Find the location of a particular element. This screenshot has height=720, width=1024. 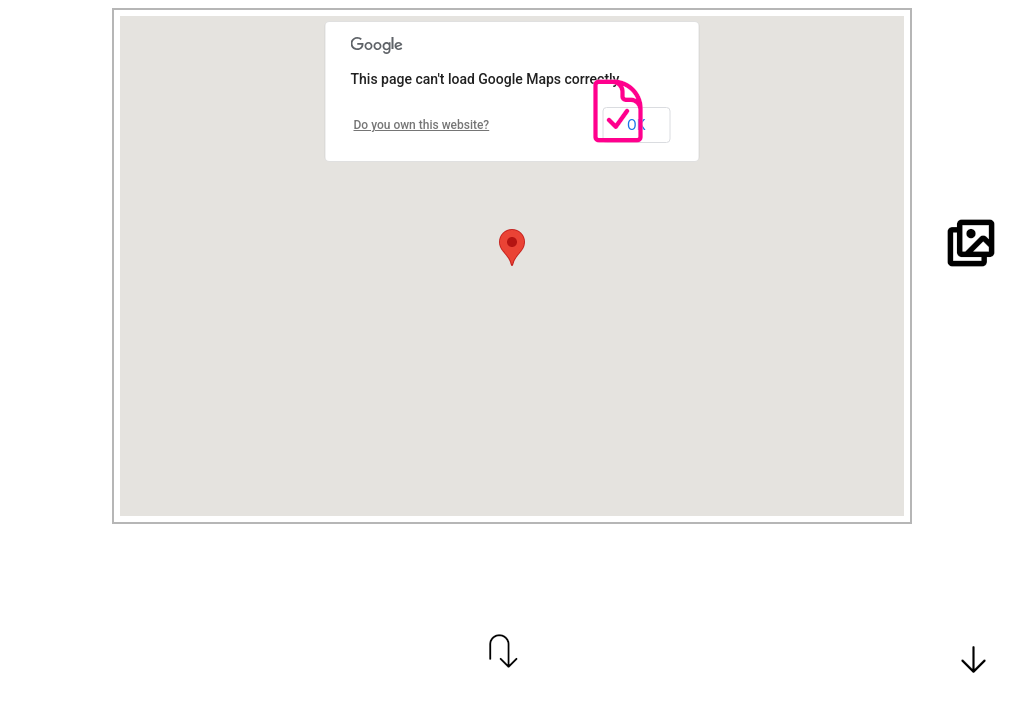

redo or repeat last action is located at coordinates (502, 651).